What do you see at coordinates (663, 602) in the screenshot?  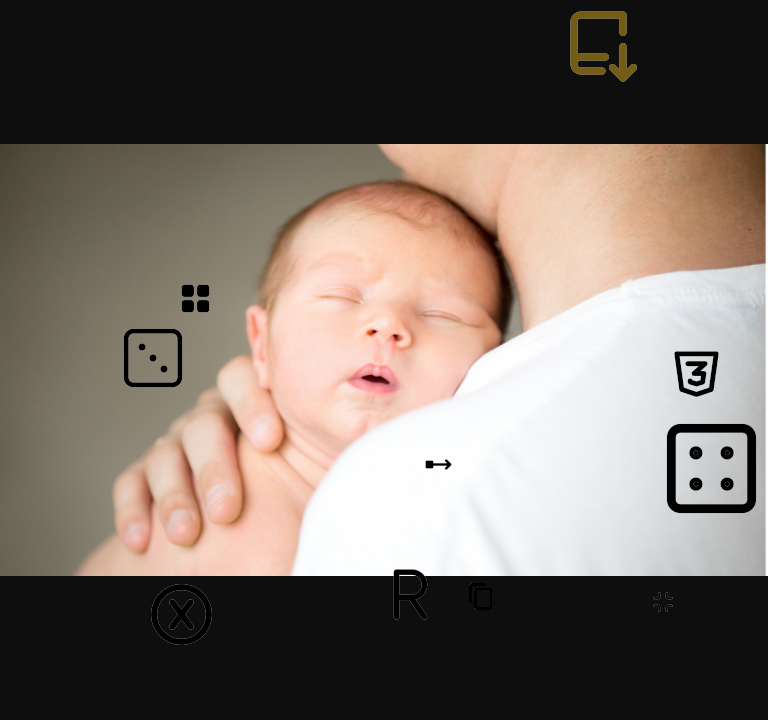 I see `exit fullscreen mode` at bounding box center [663, 602].